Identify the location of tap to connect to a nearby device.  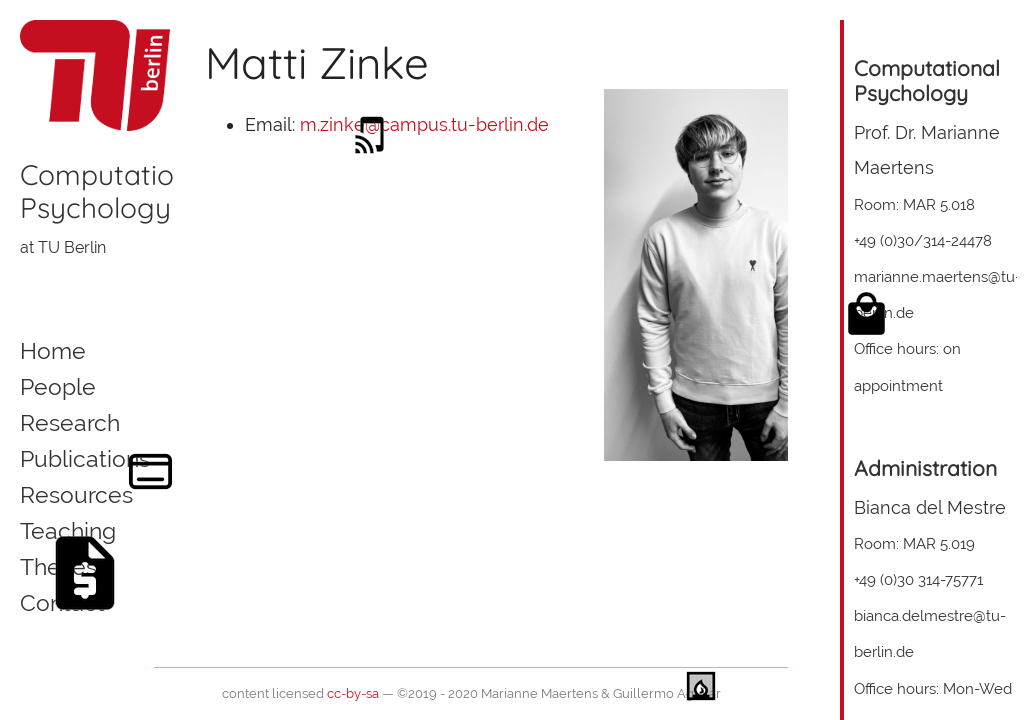
(372, 135).